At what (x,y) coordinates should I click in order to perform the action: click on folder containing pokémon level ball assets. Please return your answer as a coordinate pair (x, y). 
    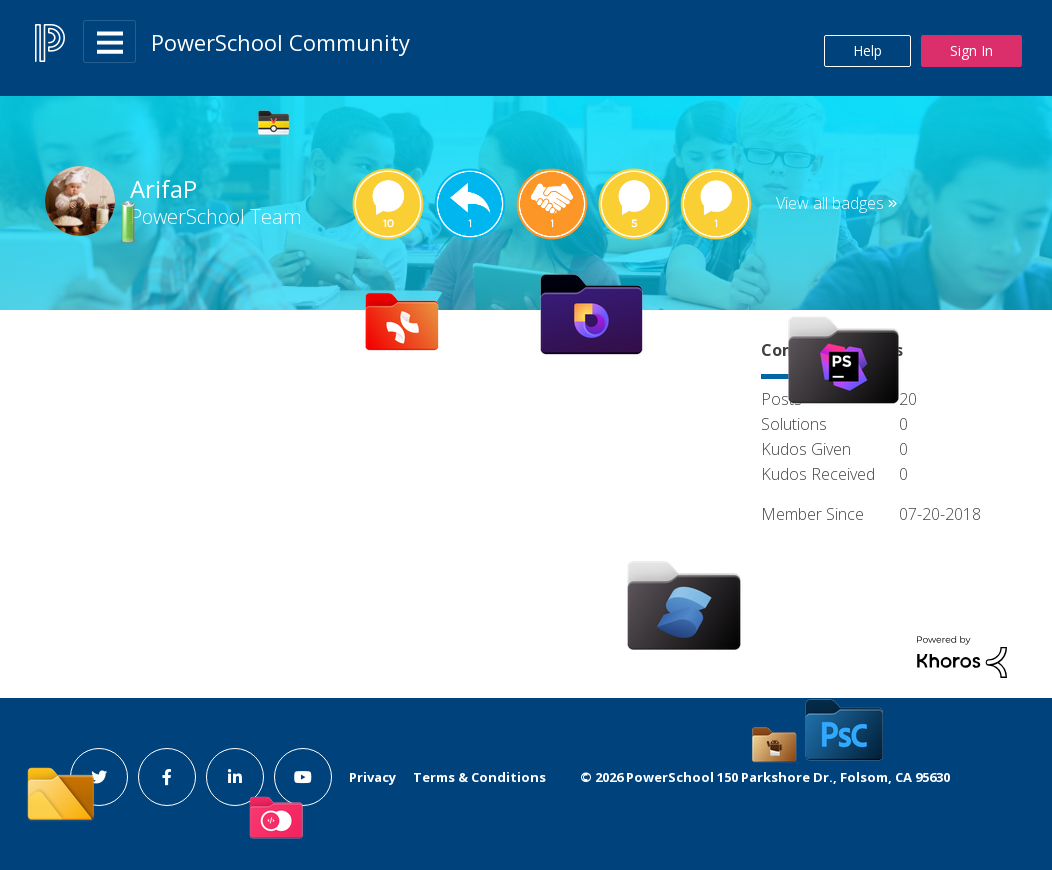
    Looking at the image, I should click on (273, 123).